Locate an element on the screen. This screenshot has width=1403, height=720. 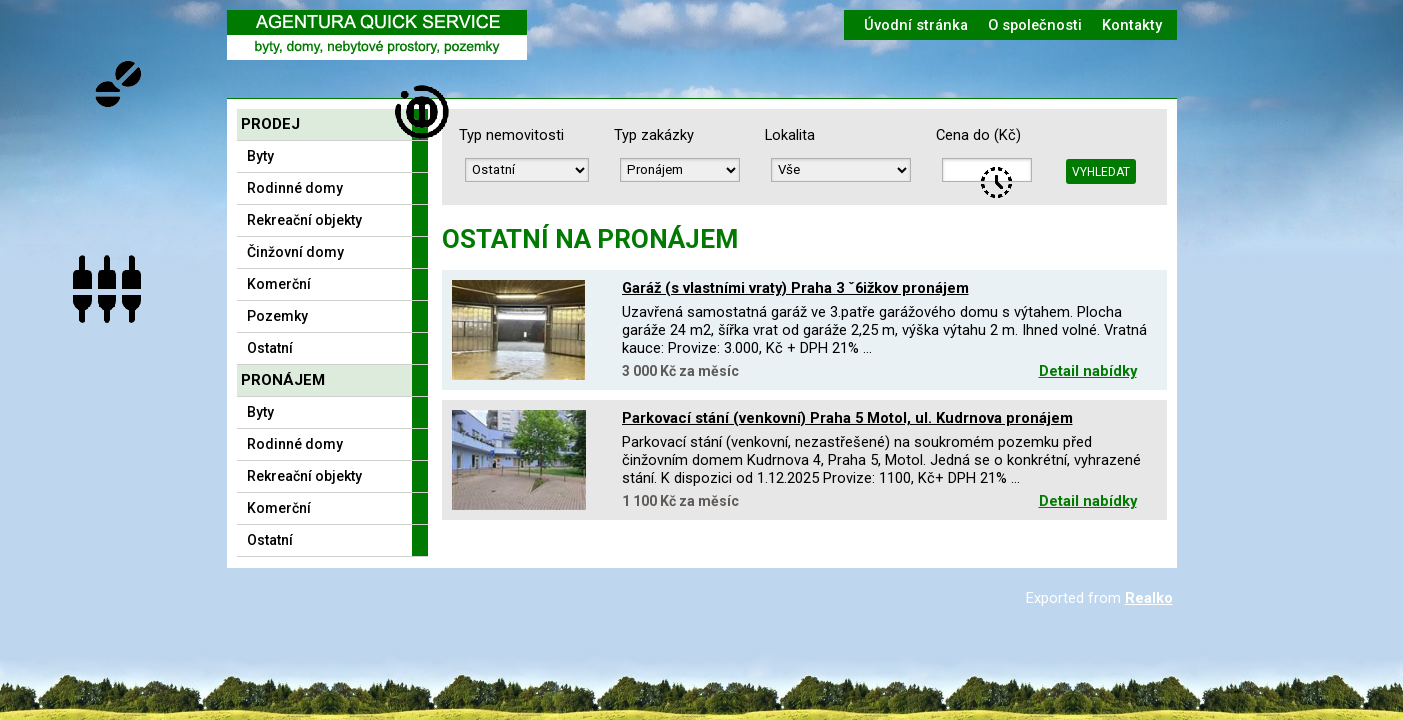
pause motion photo playback is located at coordinates (422, 112).